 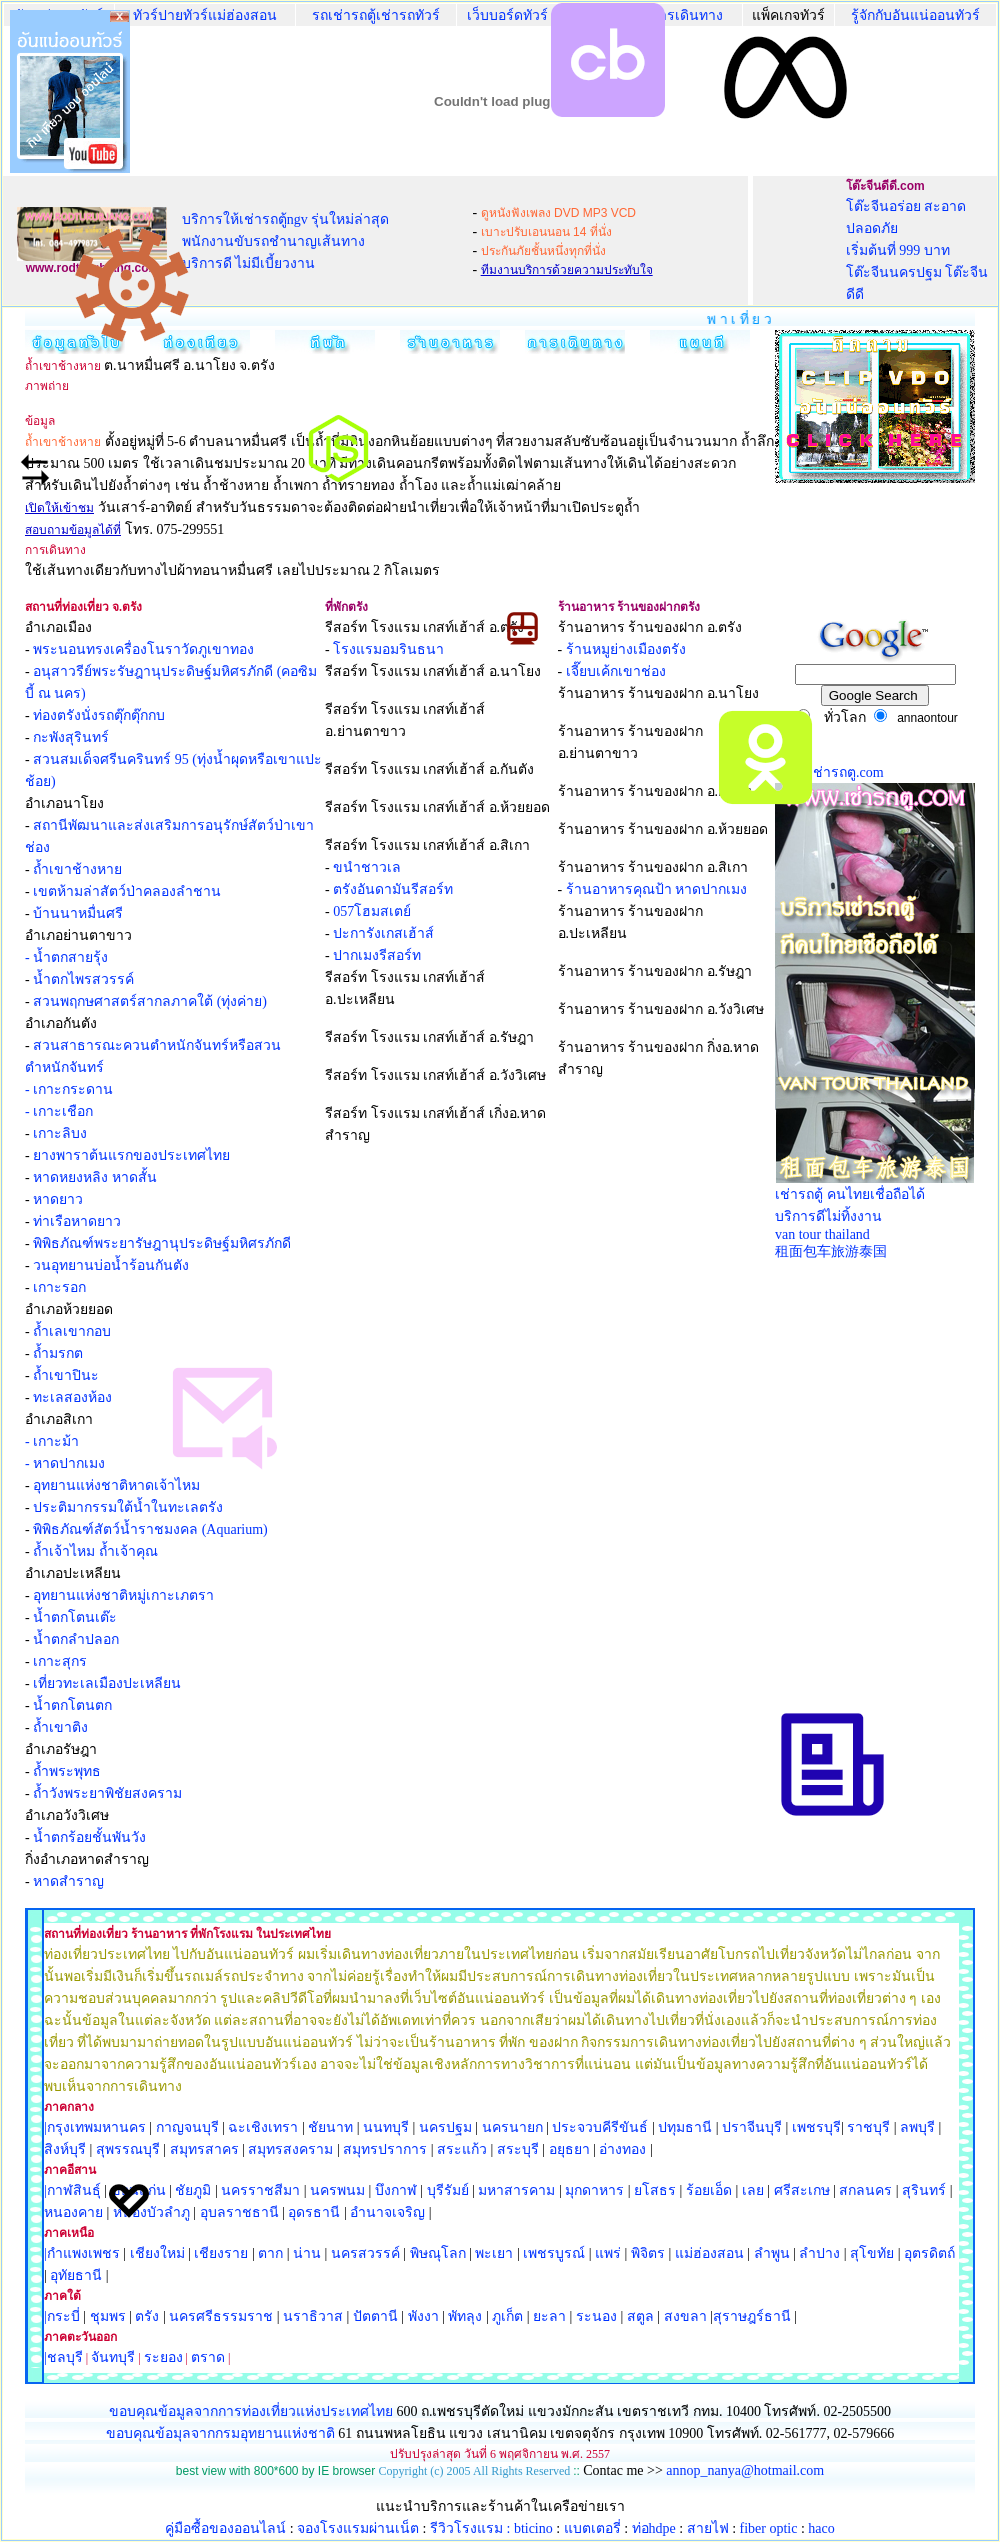 I want to click on open Google Fit app, so click(x=129, y=2201).